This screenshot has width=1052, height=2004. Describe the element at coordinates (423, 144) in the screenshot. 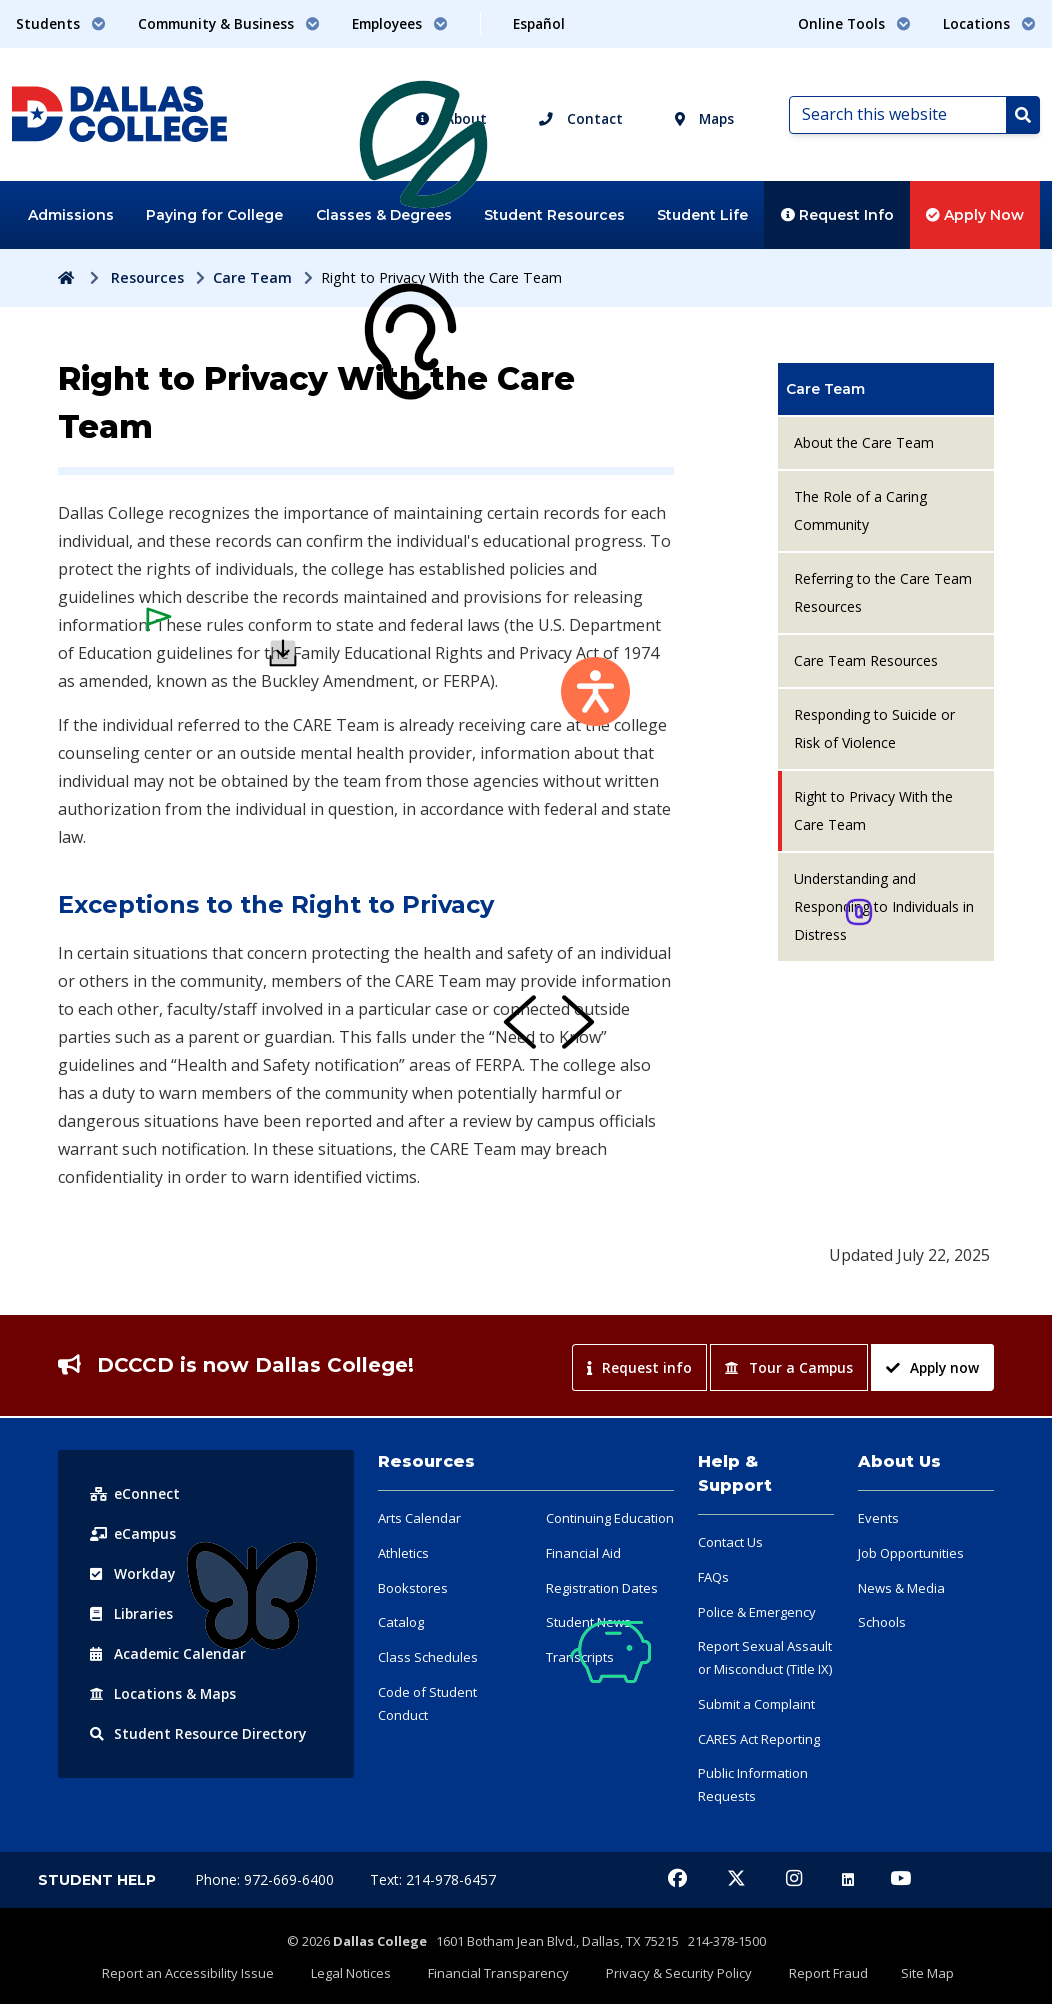

I see `open sharik file sharing app` at that location.